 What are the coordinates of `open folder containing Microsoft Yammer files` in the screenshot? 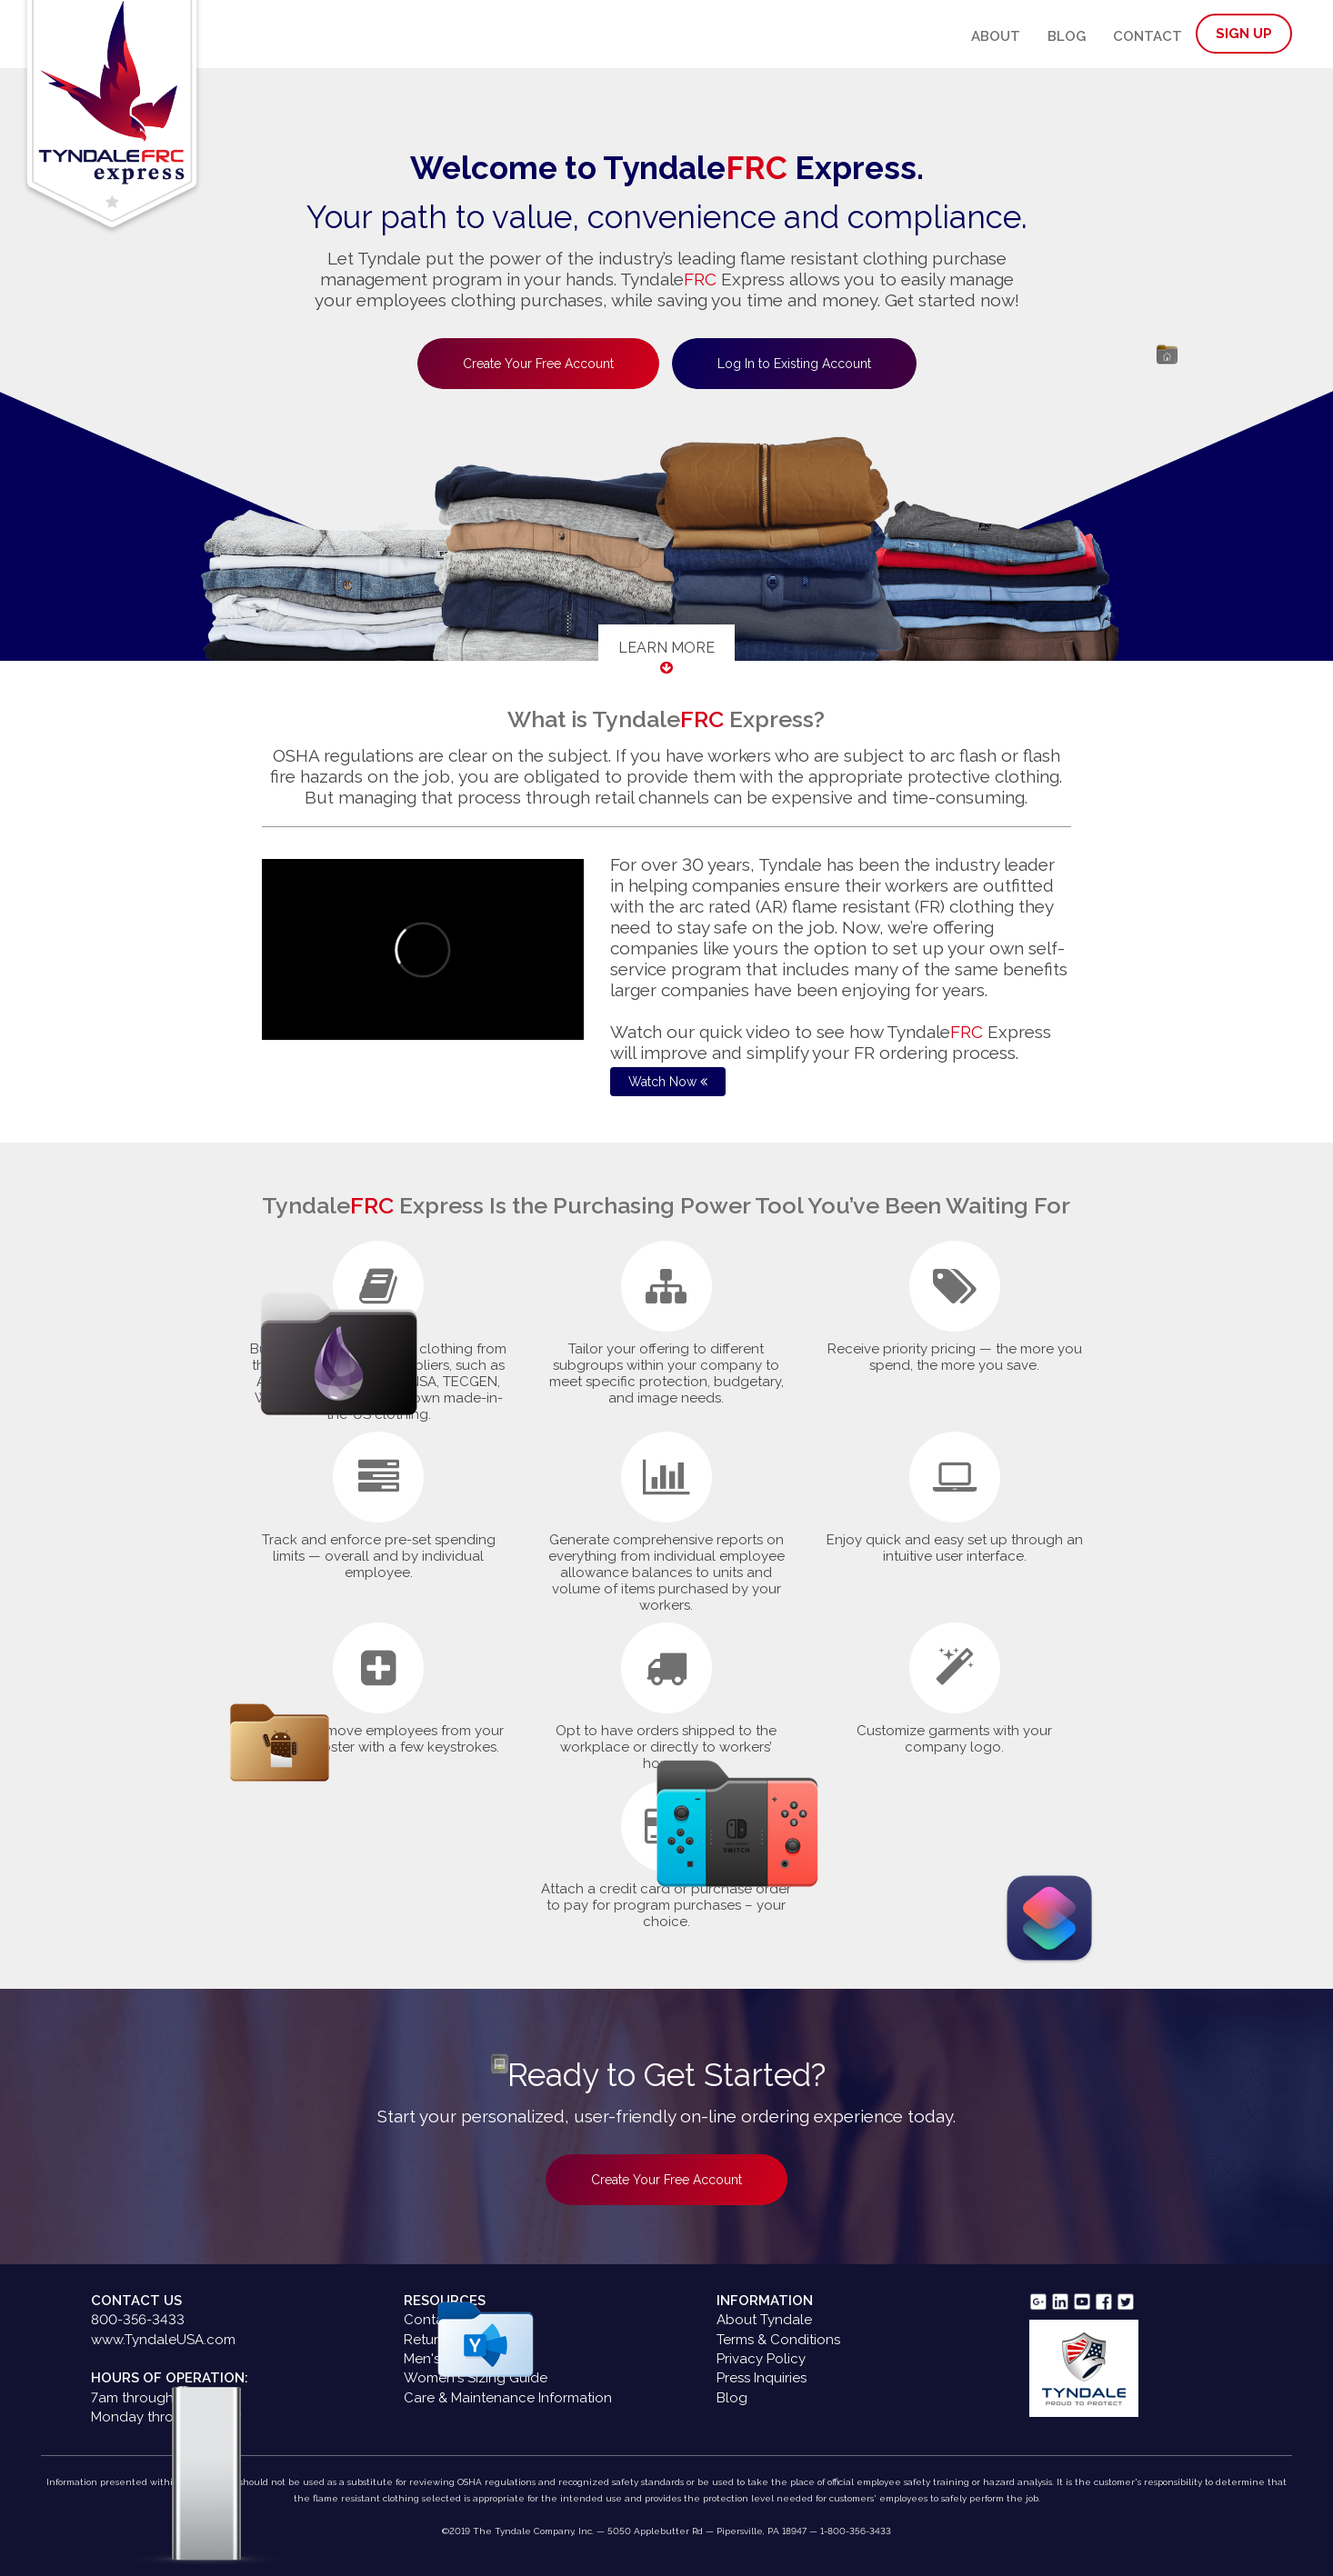 It's located at (485, 2341).